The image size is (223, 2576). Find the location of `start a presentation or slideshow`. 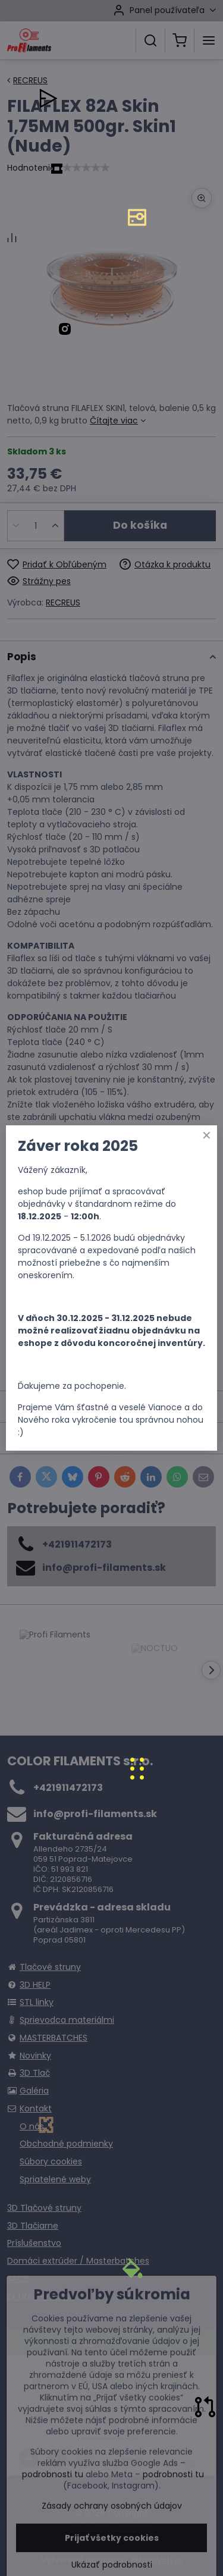

start a presentation or slideshow is located at coordinates (137, 217).